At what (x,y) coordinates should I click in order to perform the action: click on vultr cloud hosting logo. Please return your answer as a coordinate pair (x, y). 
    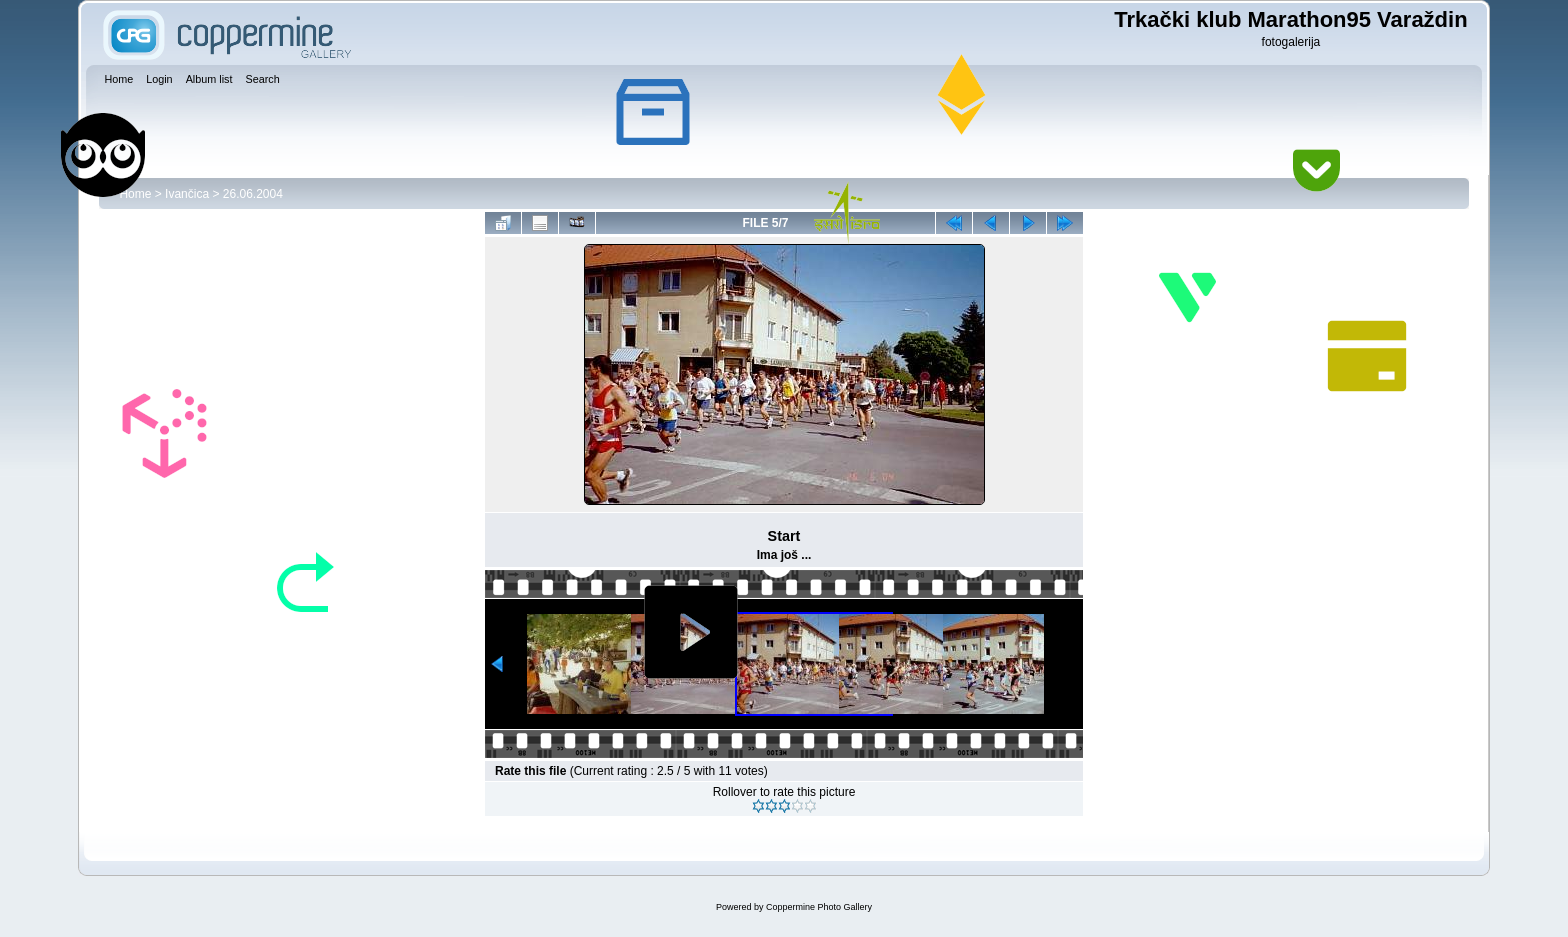
    Looking at the image, I should click on (1187, 297).